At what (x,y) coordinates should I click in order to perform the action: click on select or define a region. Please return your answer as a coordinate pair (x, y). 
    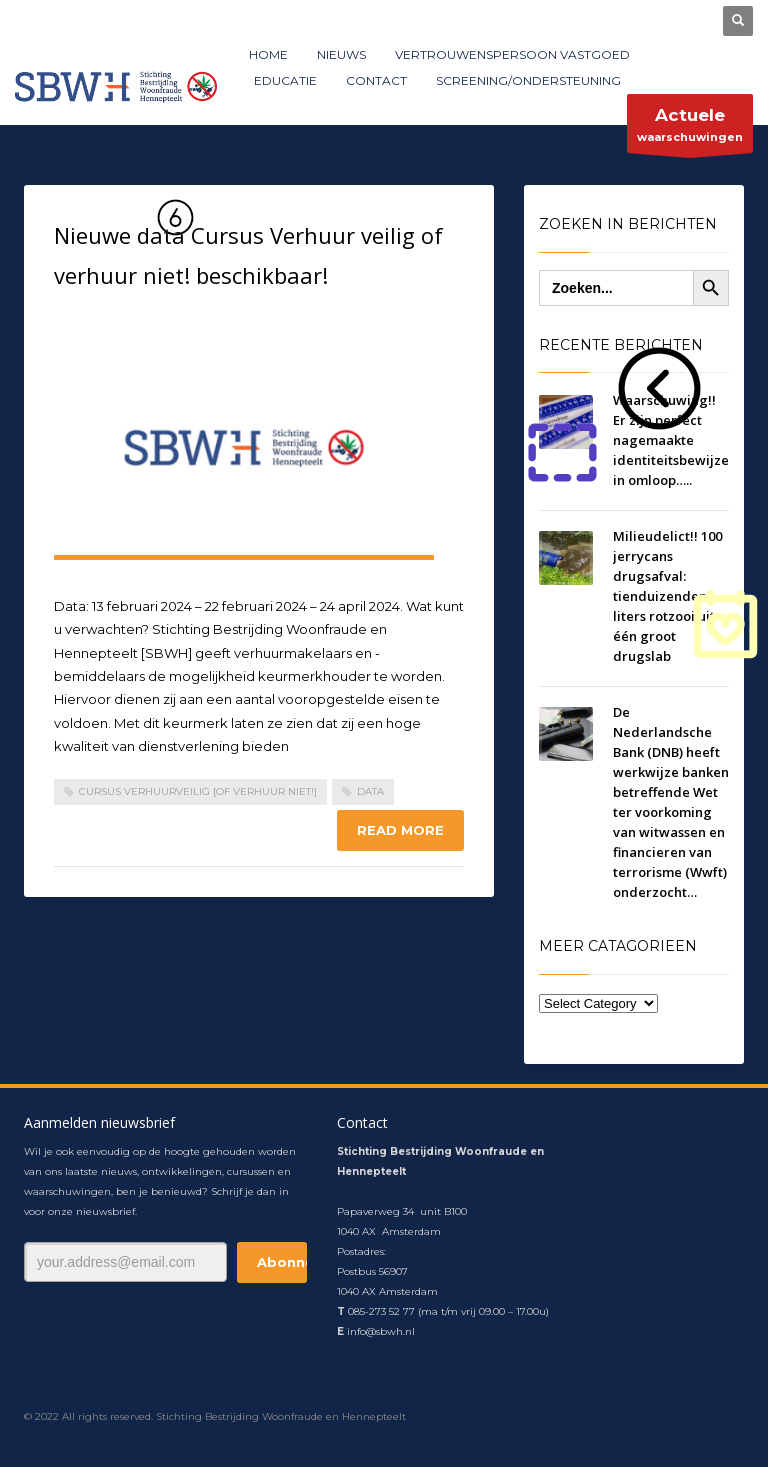
    Looking at the image, I should click on (562, 452).